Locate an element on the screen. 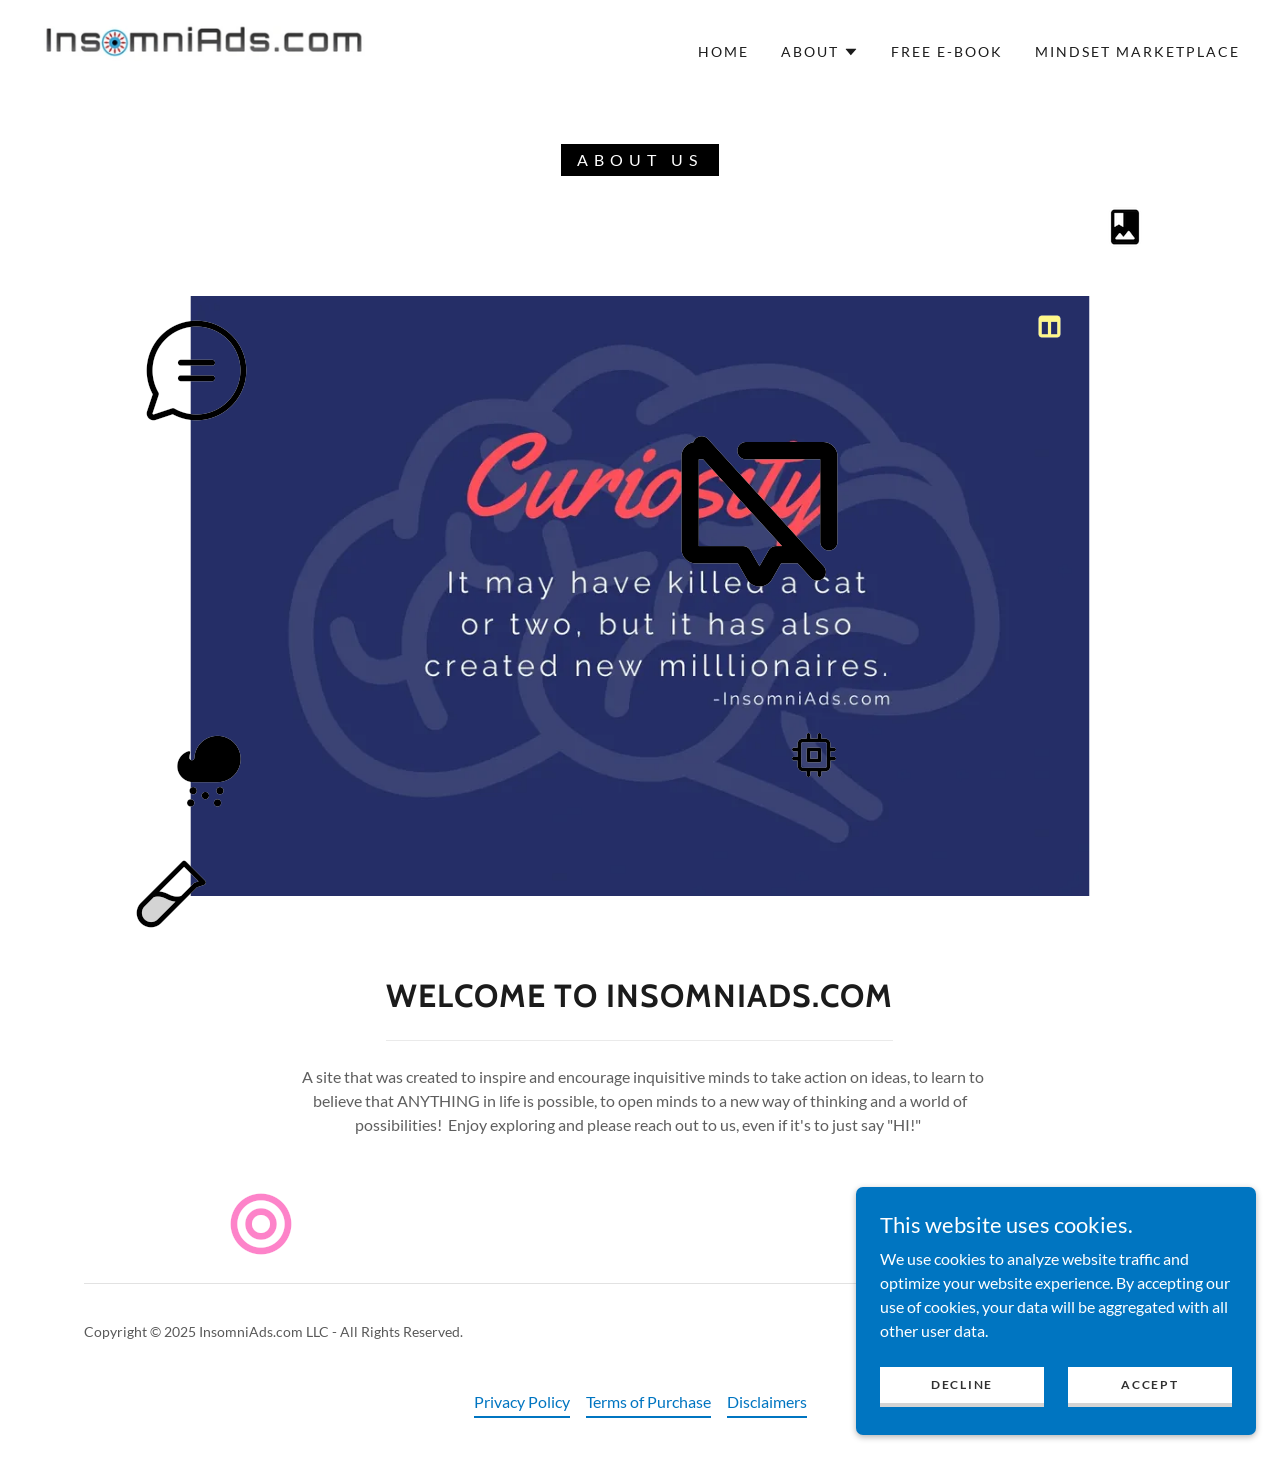 The image size is (1280, 1458). select a single option from a list is located at coordinates (261, 1224).